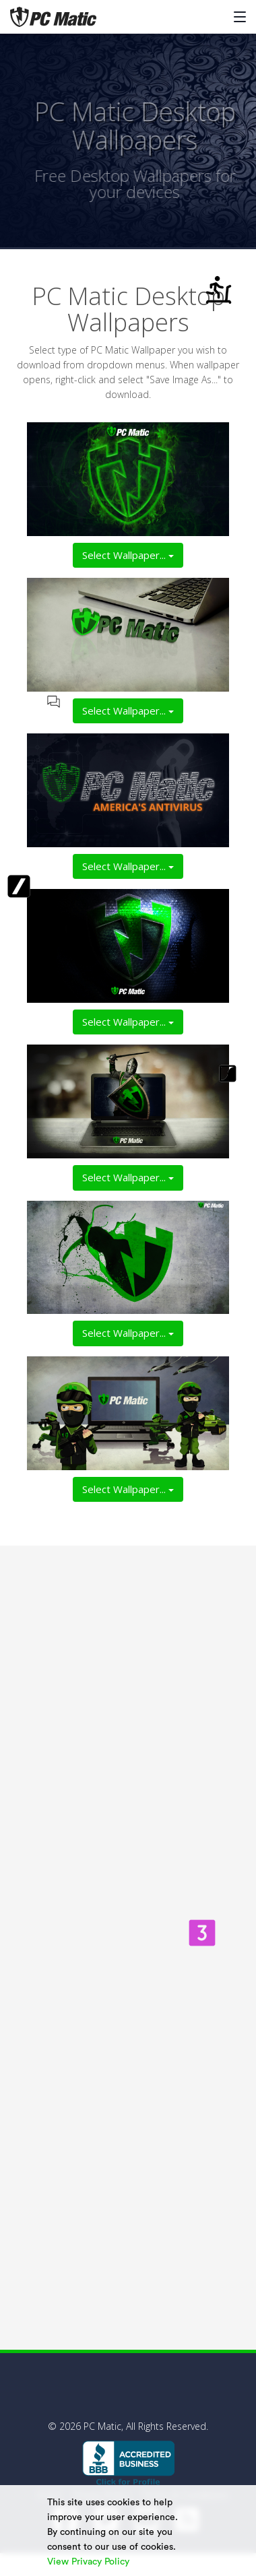 This screenshot has height=2576, width=256. I want to click on select option three from a numbered list, so click(202, 1933).